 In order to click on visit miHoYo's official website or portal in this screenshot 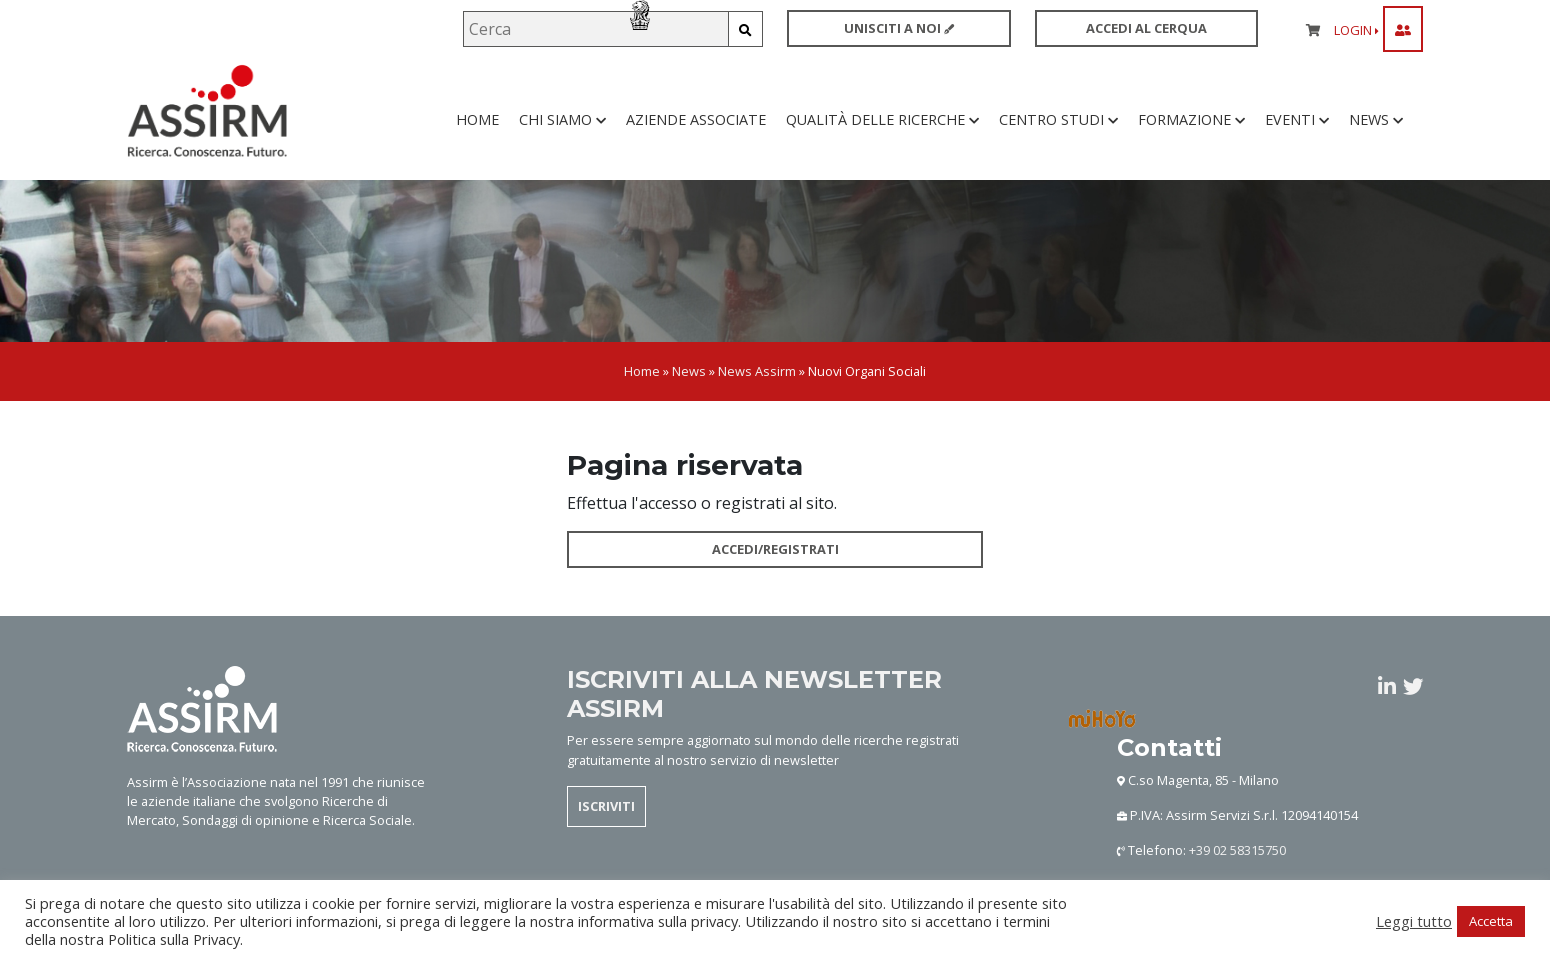, I will do `click(1102, 718)`.